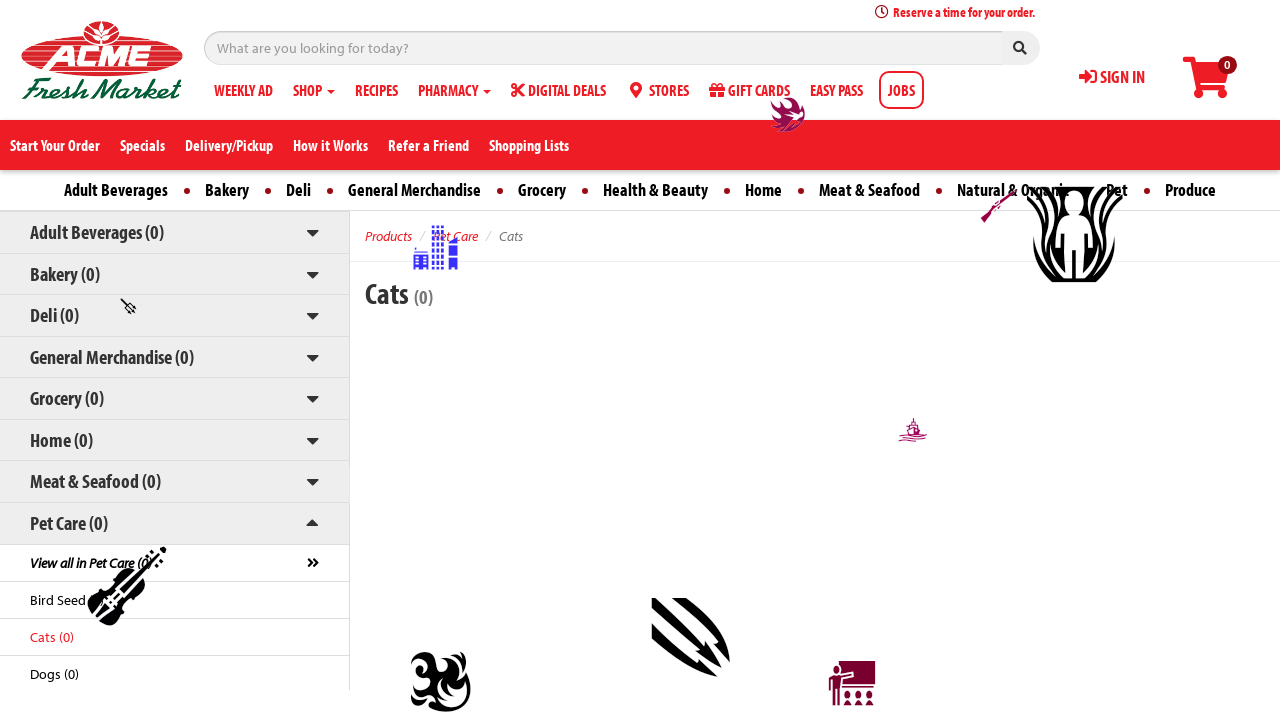  Describe the element at coordinates (127, 586) in the screenshot. I see `access music or audio settings` at that location.